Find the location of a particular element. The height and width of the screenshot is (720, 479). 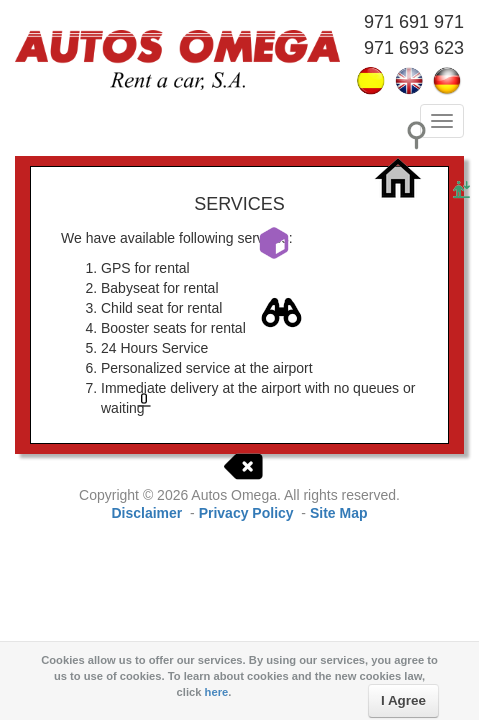

view 3D model or object is located at coordinates (274, 243).